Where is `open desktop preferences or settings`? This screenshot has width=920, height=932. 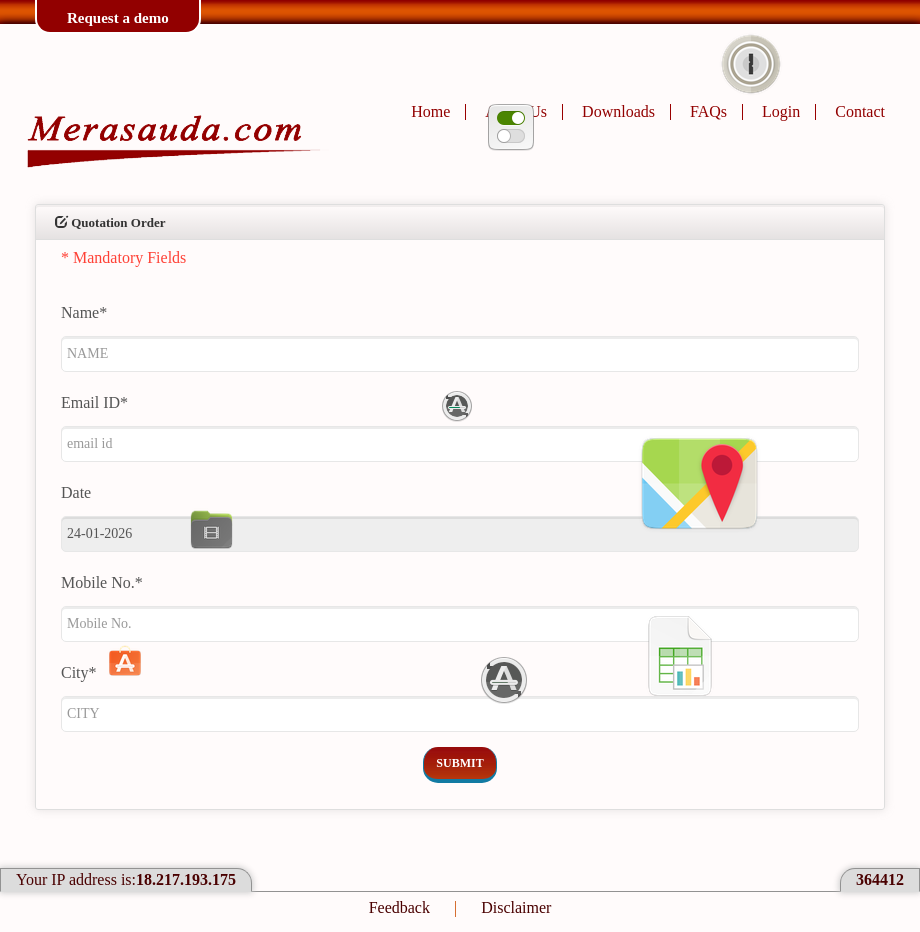
open desktop preferences or settings is located at coordinates (511, 127).